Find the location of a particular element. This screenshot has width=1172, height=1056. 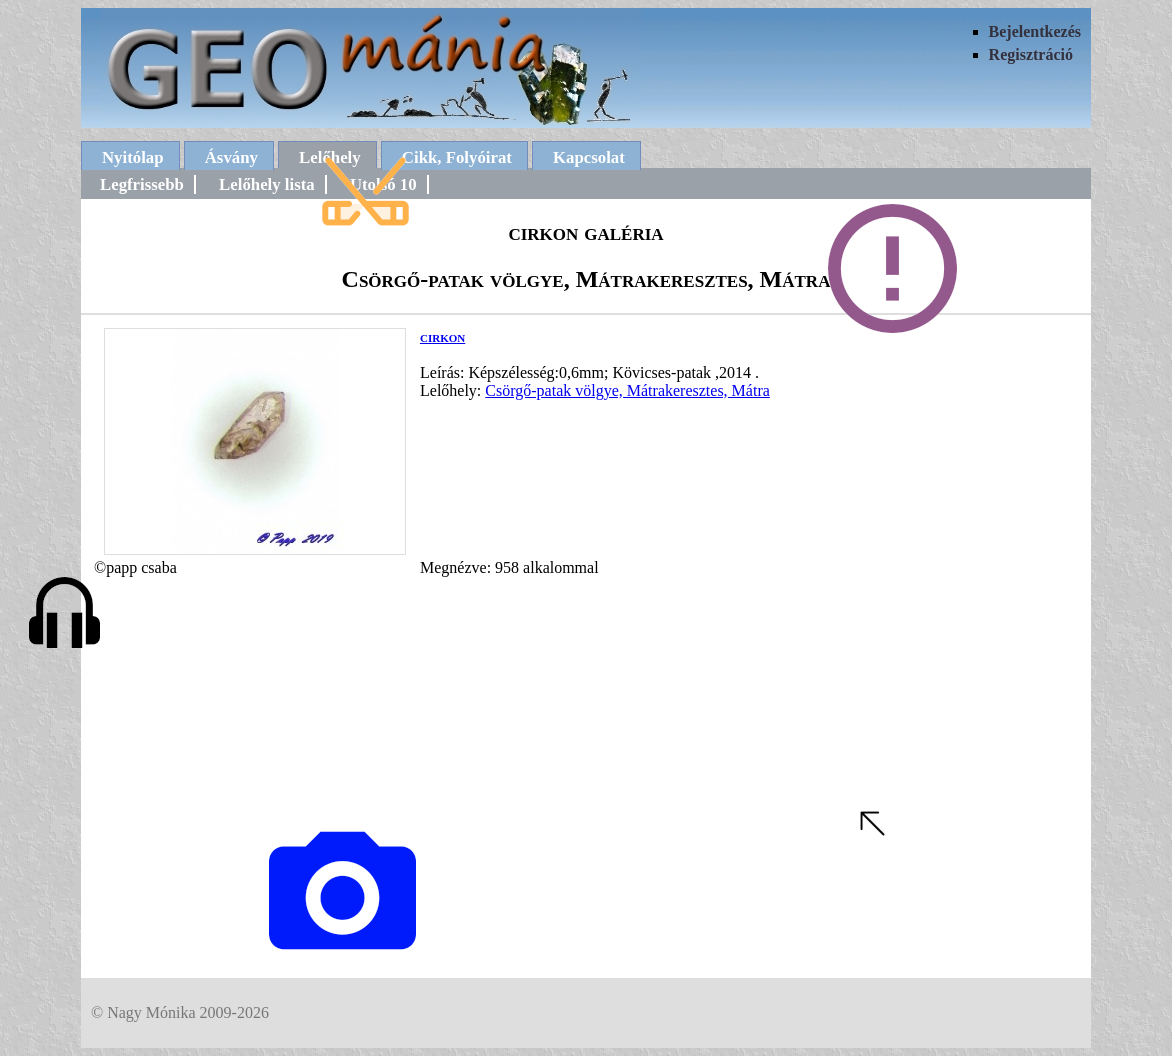

take a photo is located at coordinates (342, 890).